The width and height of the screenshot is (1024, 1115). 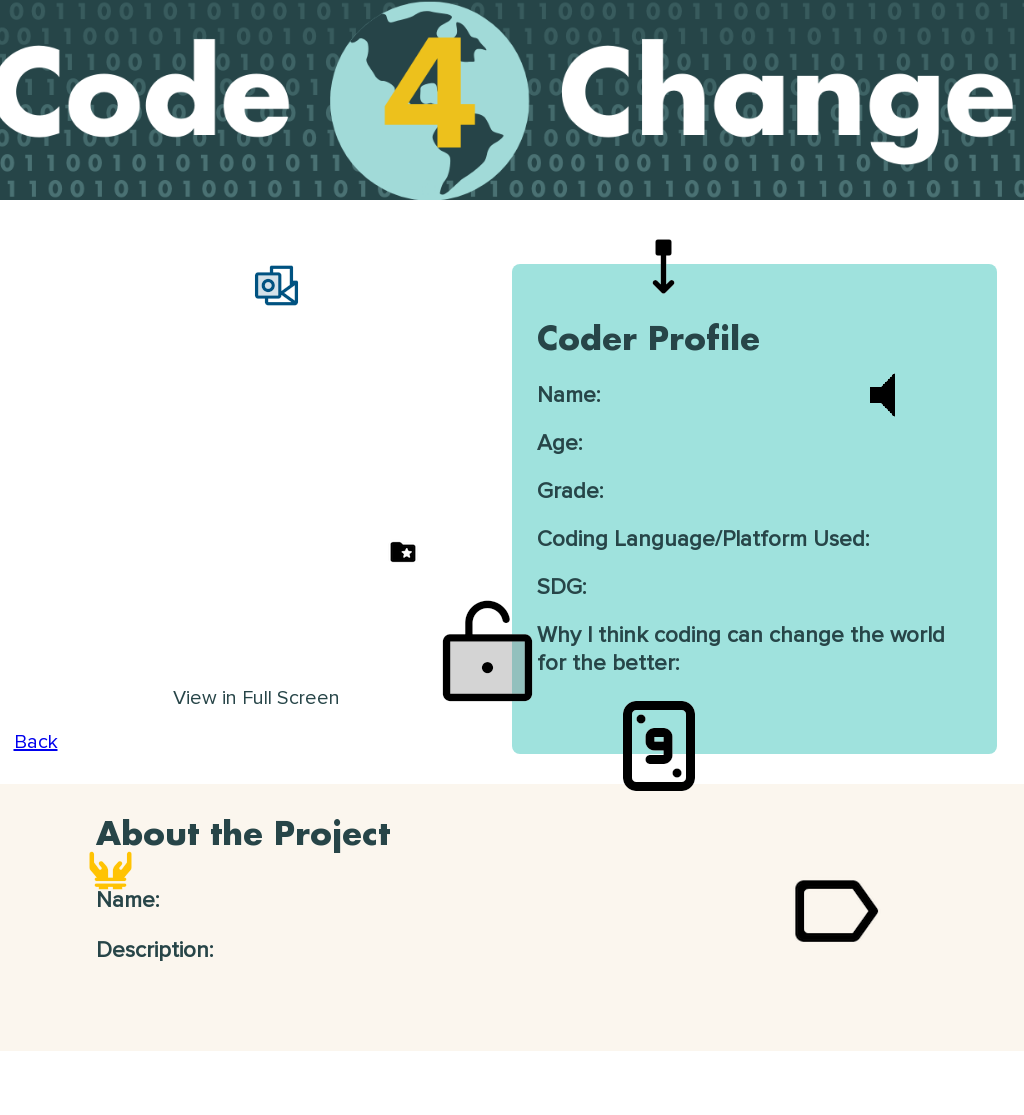 I want to click on play the 9 card in a card game, so click(x=659, y=746).